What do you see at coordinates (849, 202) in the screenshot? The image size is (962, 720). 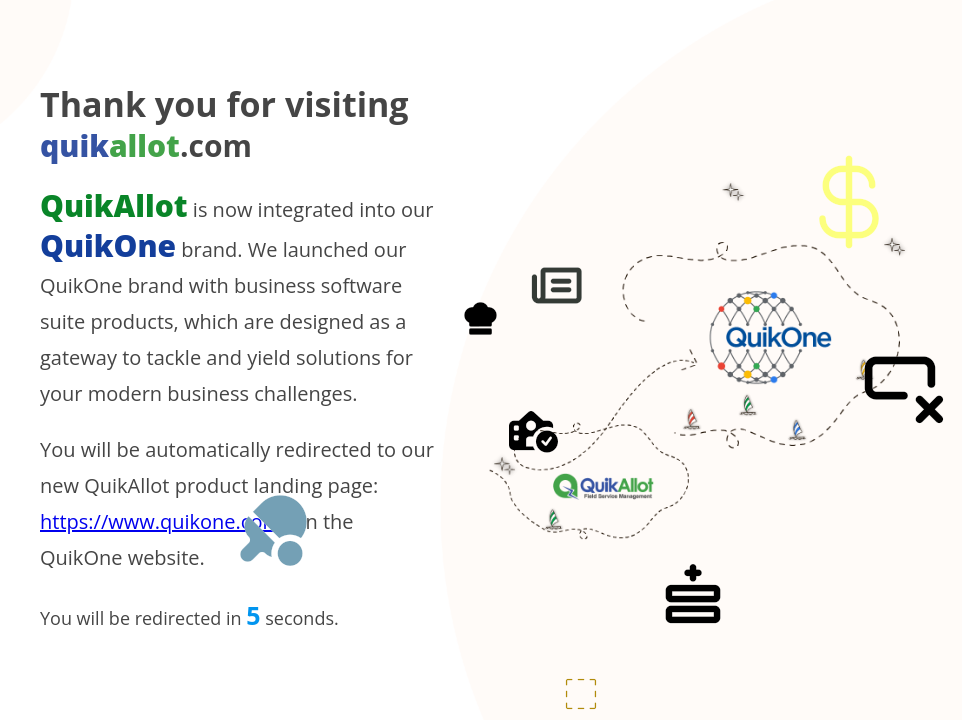 I see `view pricing or payment options` at bounding box center [849, 202].